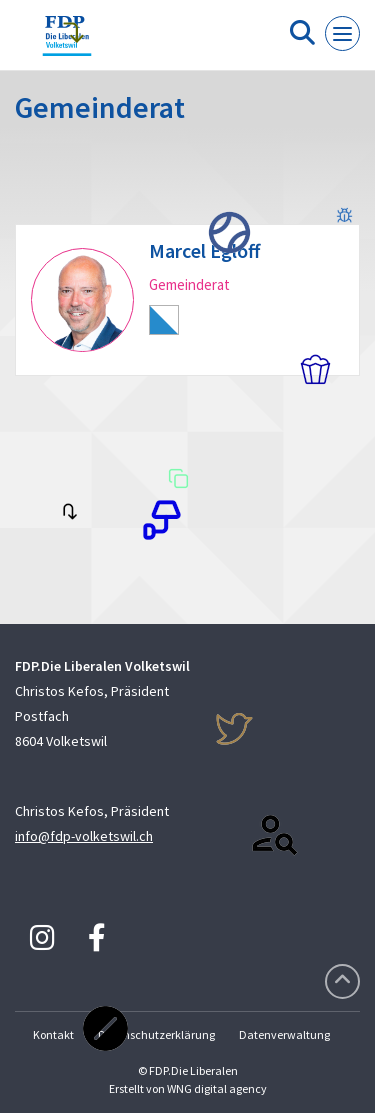  I want to click on skip or bypass a step in a workflow, so click(105, 1028).